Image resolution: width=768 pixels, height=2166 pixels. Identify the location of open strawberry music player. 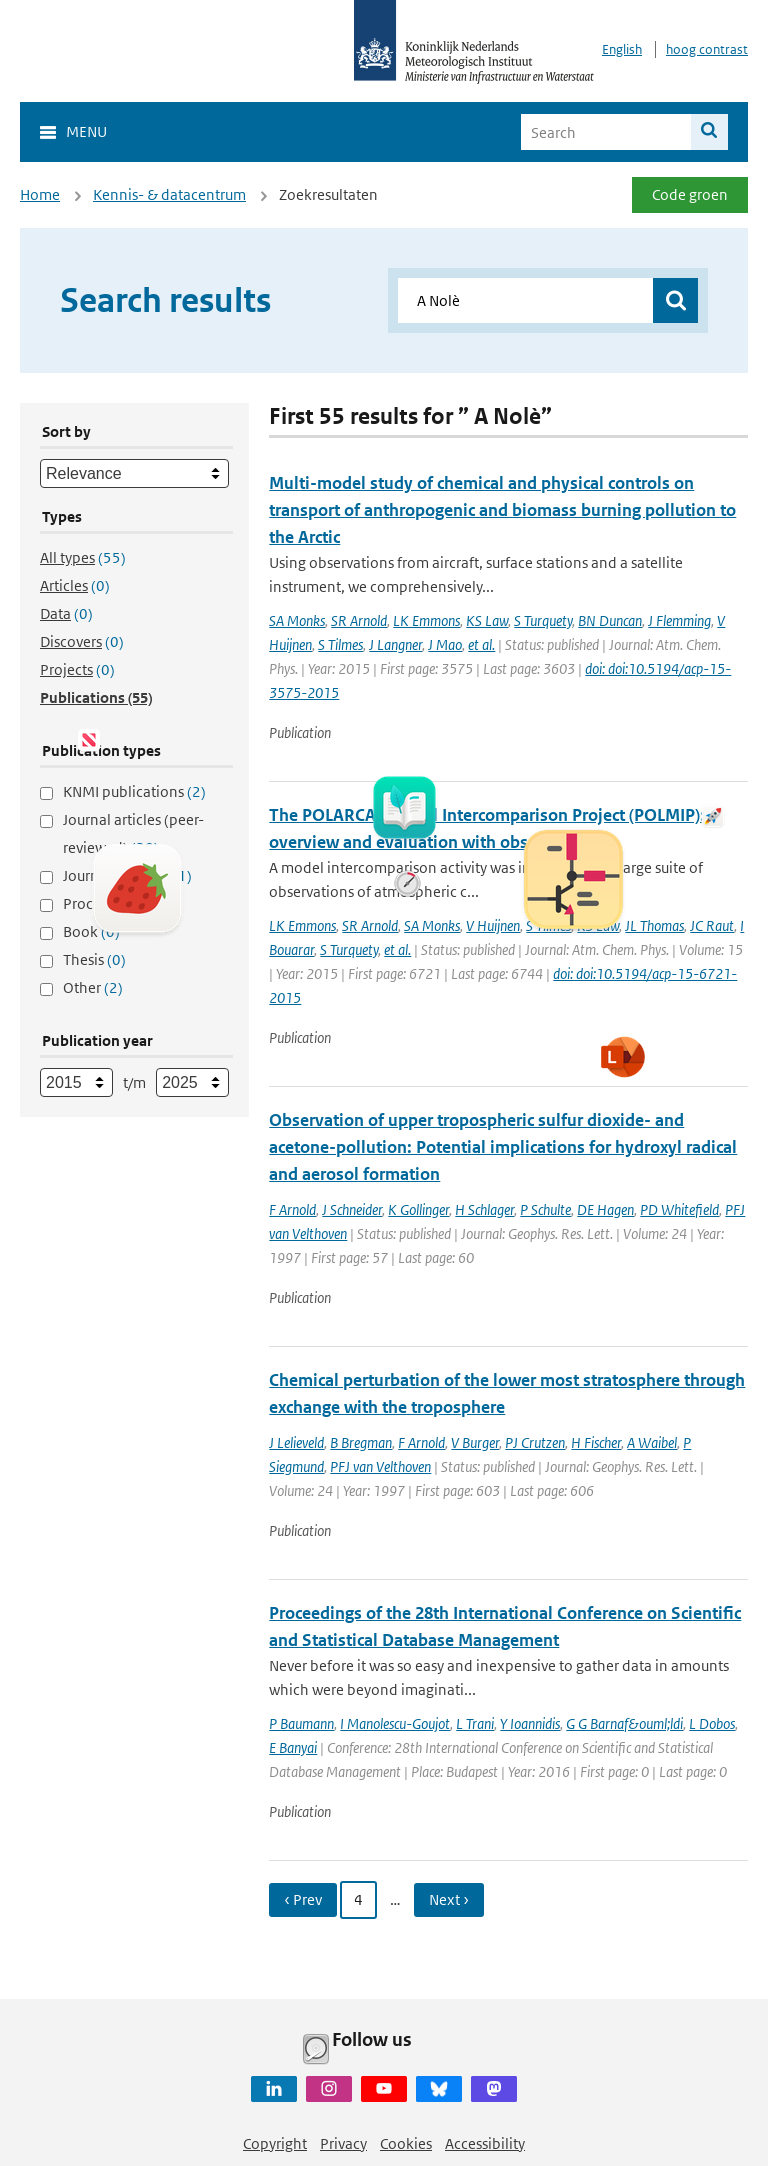
(137, 888).